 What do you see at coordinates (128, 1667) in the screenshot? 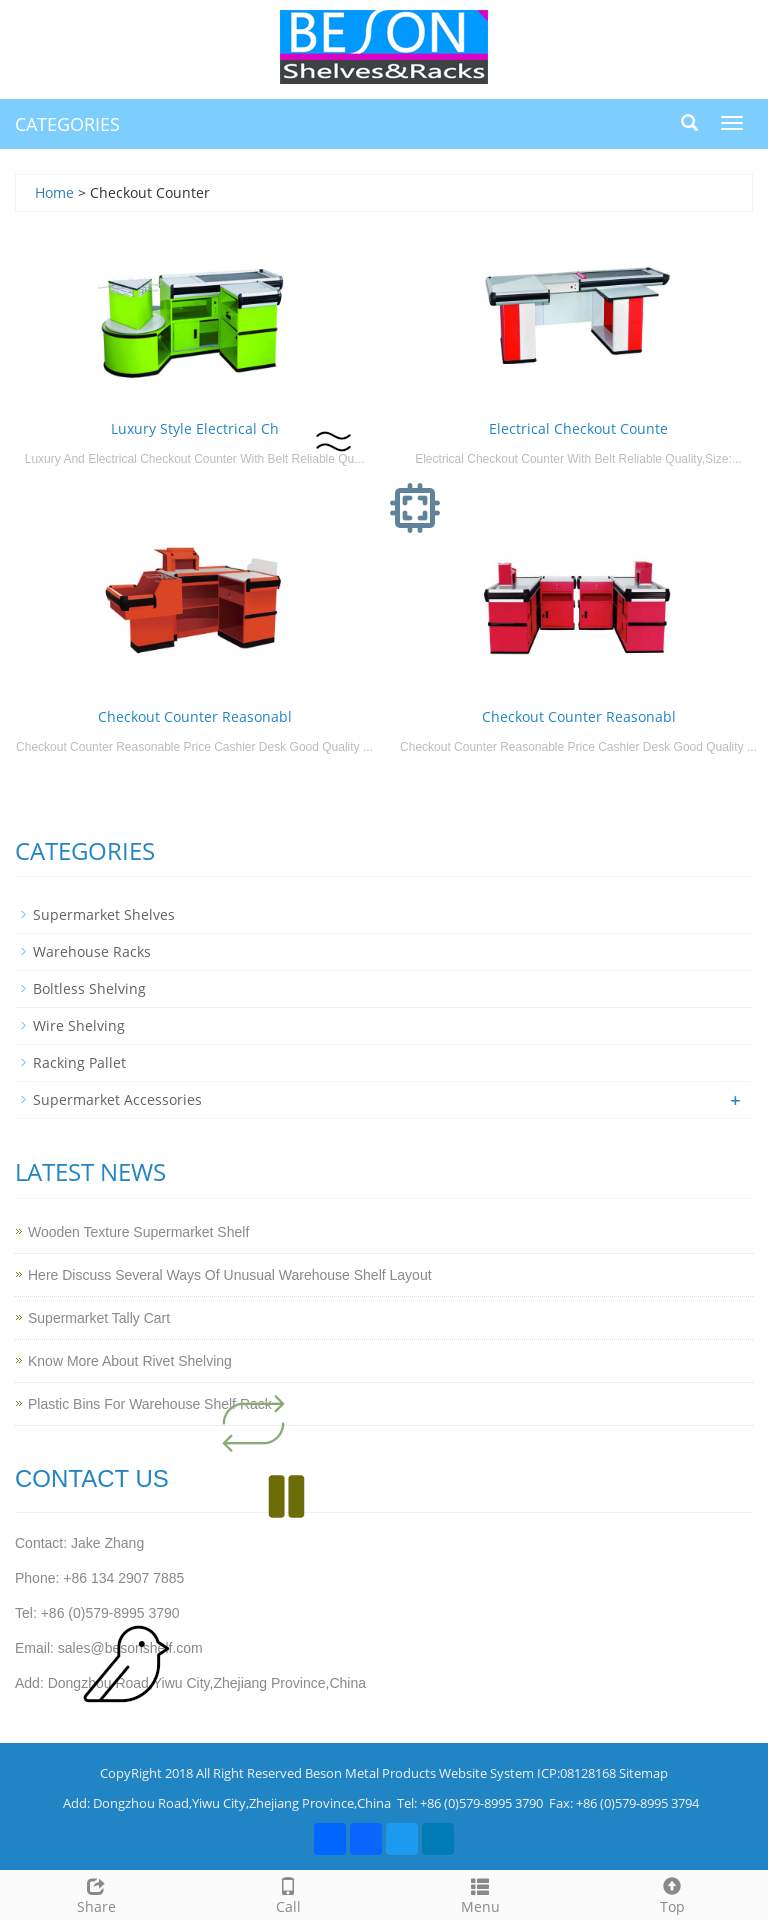
I see `navigate to twitter or social media sharing` at bounding box center [128, 1667].